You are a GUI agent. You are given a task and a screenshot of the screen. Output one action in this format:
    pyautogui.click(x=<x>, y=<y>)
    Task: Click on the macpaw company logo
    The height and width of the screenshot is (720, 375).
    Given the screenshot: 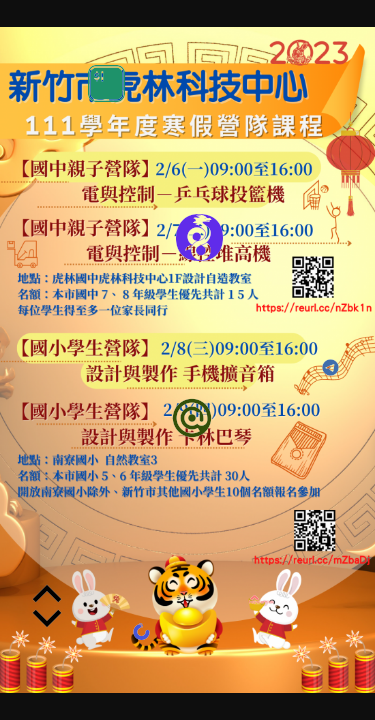 What is the action you would take?
    pyautogui.click(x=141, y=631)
    